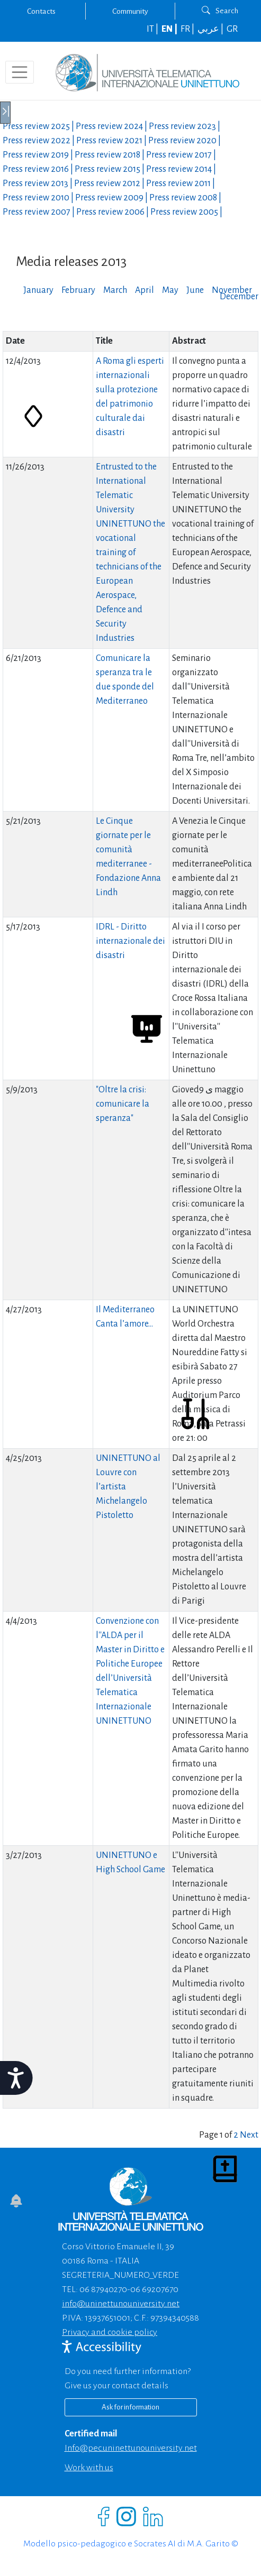 This screenshot has width=261, height=2576. Describe the element at coordinates (16, 2201) in the screenshot. I see `remove a notification or alert` at that location.